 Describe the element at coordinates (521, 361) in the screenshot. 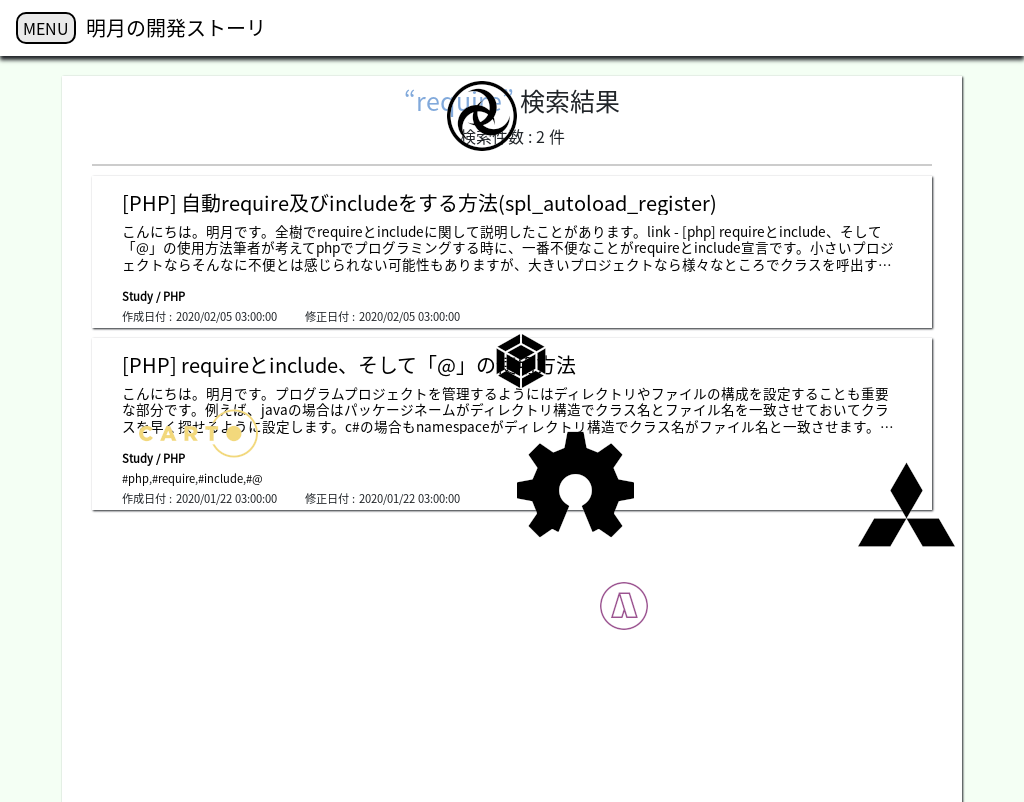

I see `webpack module bundler logo` at that location.